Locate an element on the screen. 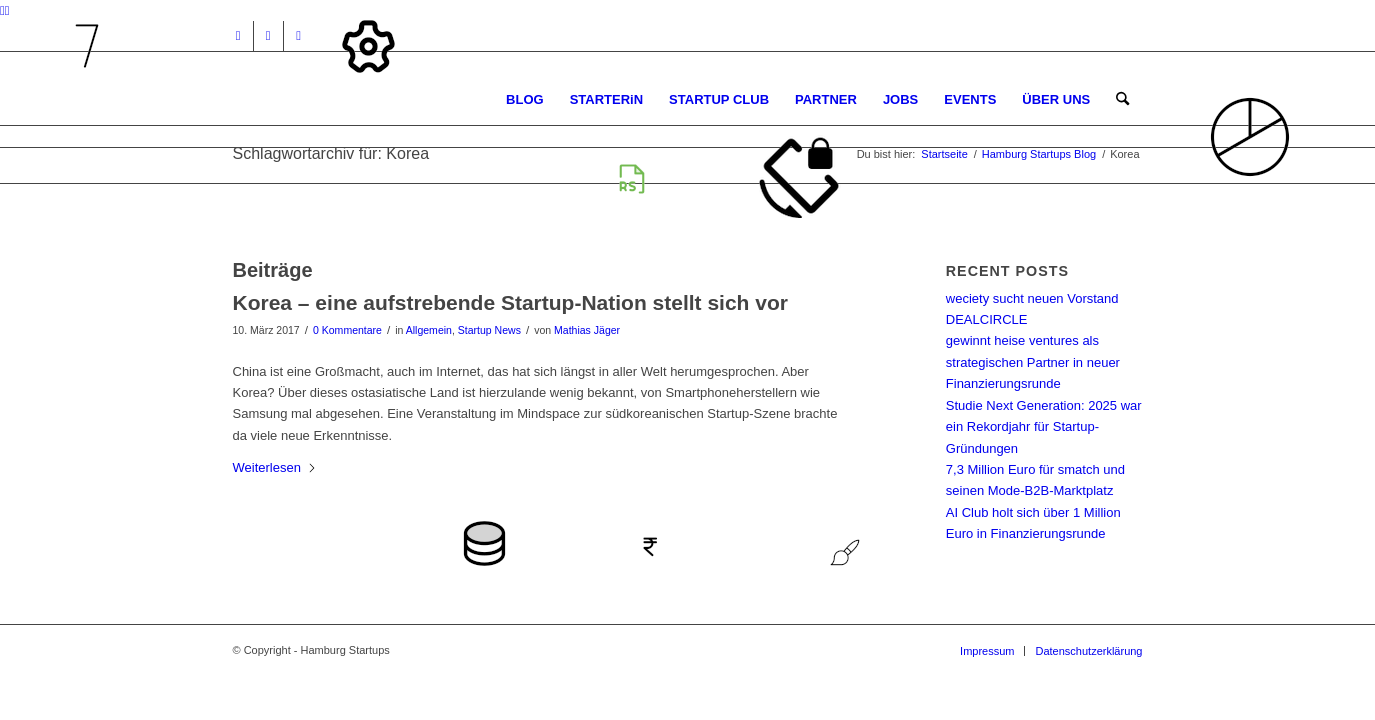 The image size is (1375, 720). access drawing or painting tools is located at coordinates (846, 553).